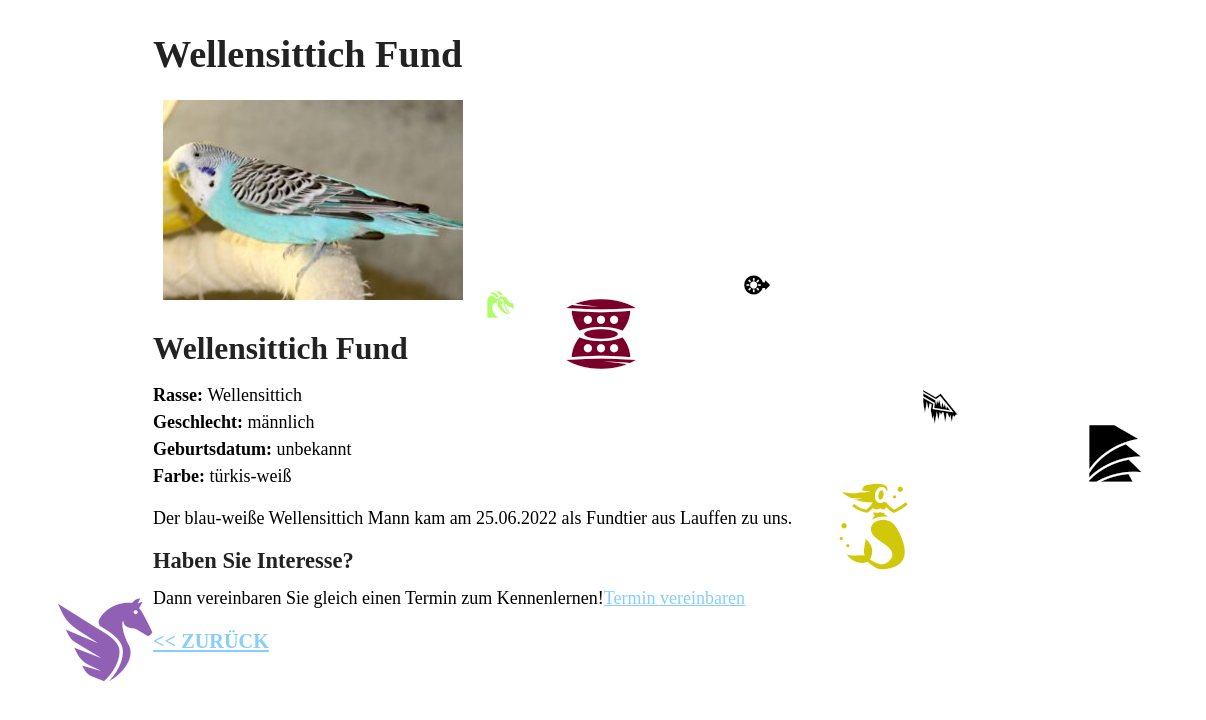 This screenshot has width=1206, height=720. Describe the element at coordinates (1117, 453) in the screenshot. I see `view documents or files` at that location.